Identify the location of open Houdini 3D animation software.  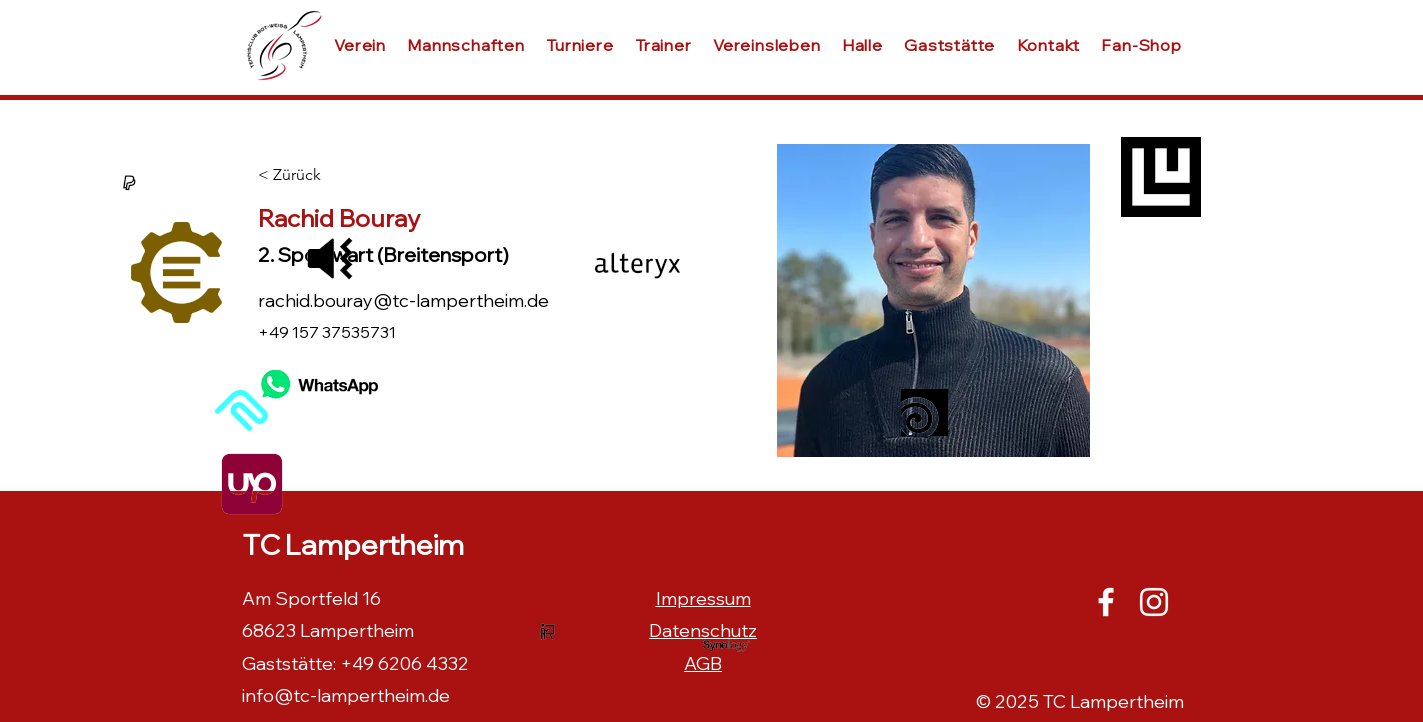
(924, 412).